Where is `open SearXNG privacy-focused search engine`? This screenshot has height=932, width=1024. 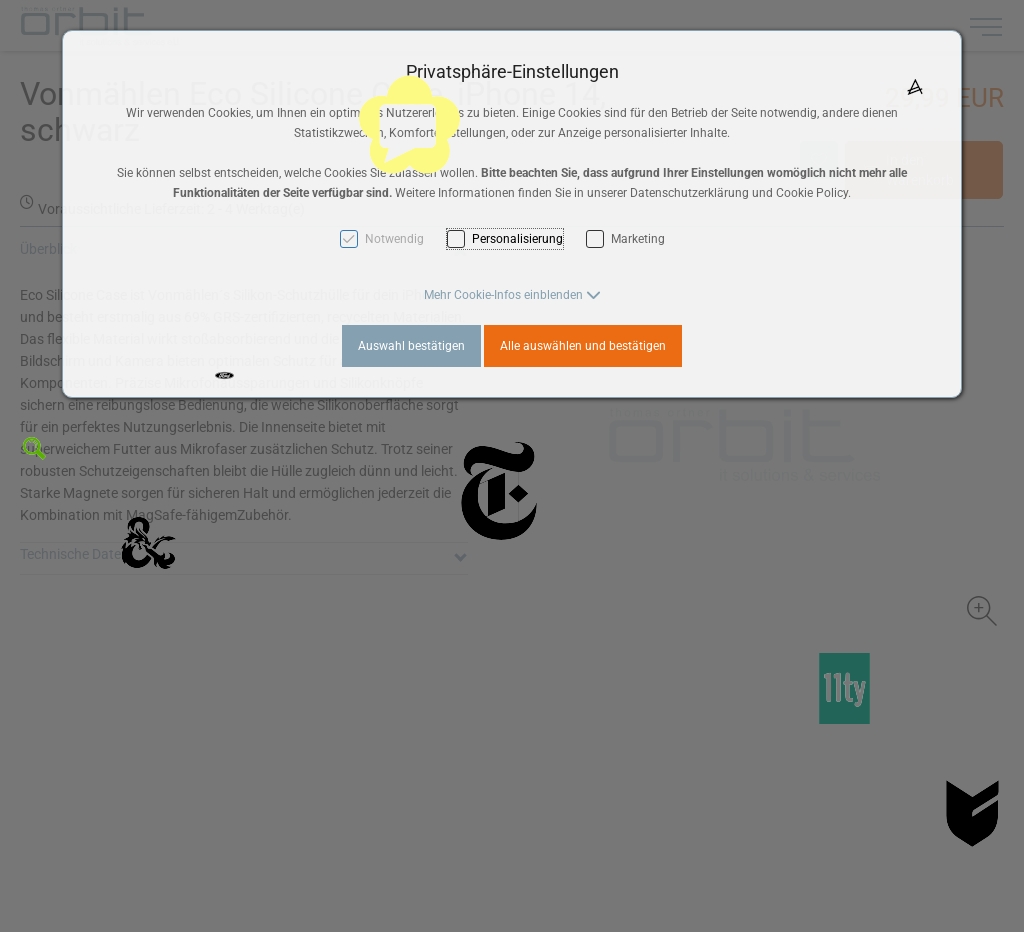 open SearXNG privacy-focused search engine is located at coordinates (34, 448).